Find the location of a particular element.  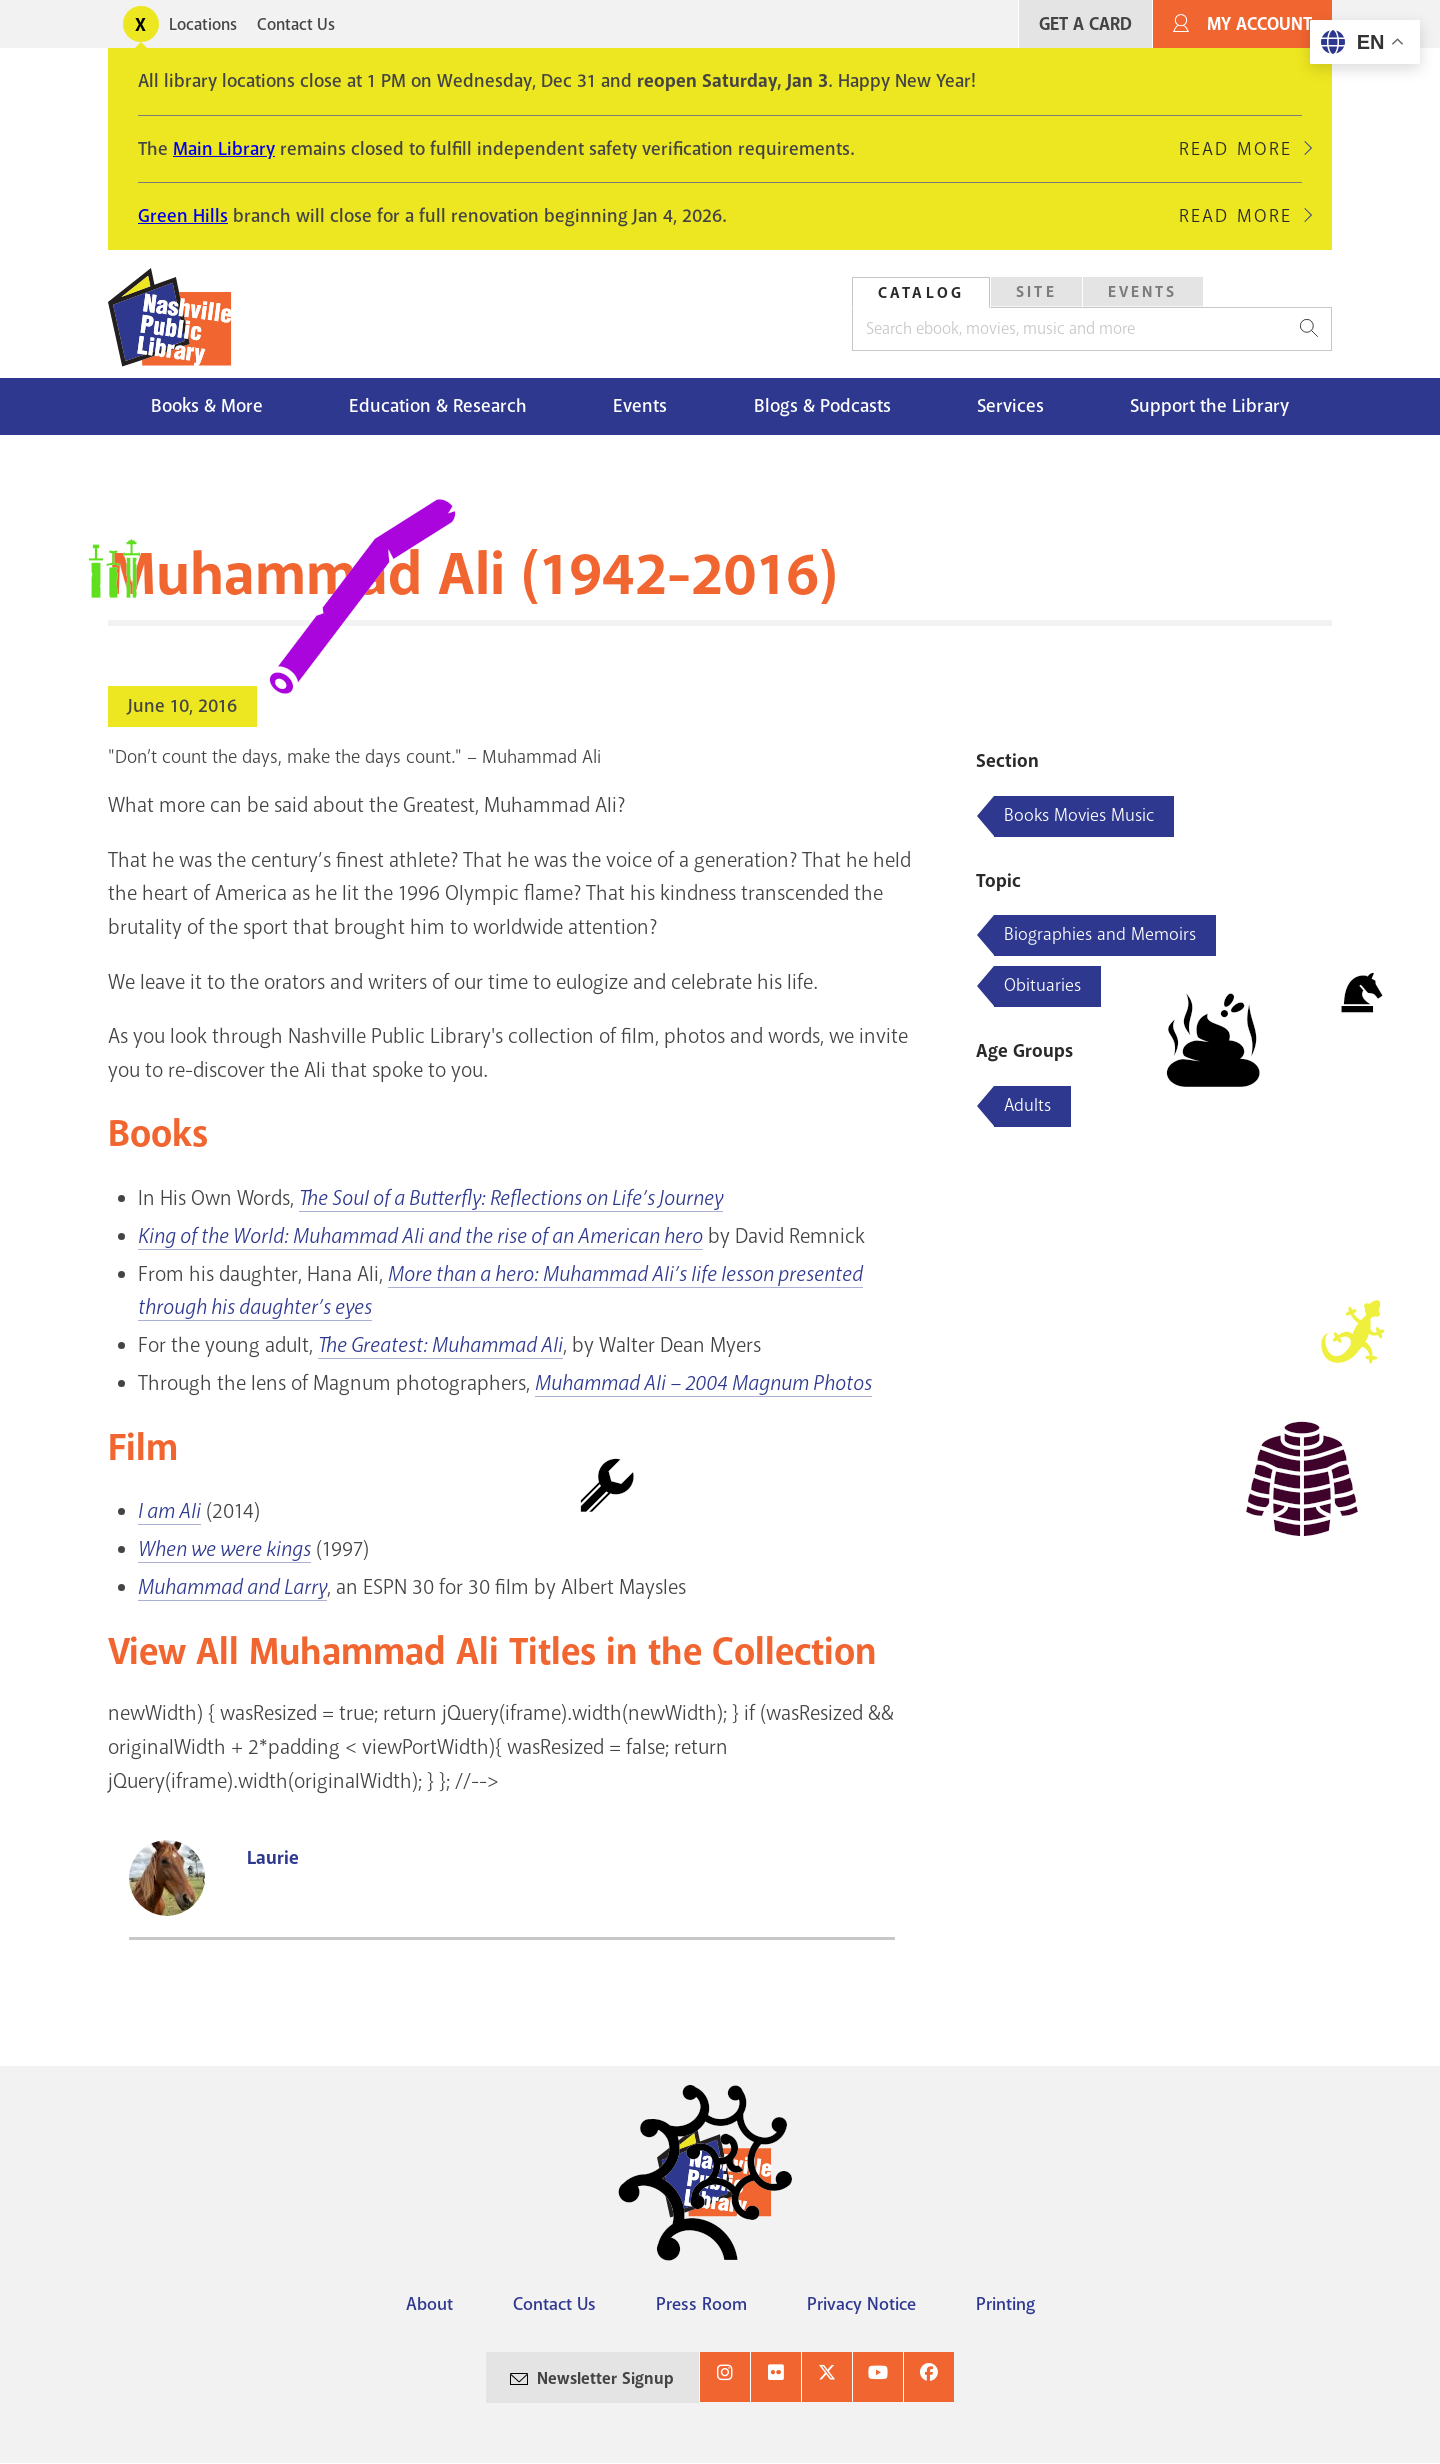

decorative flourish or ornamental design element is located at coordinates (705, 2172).